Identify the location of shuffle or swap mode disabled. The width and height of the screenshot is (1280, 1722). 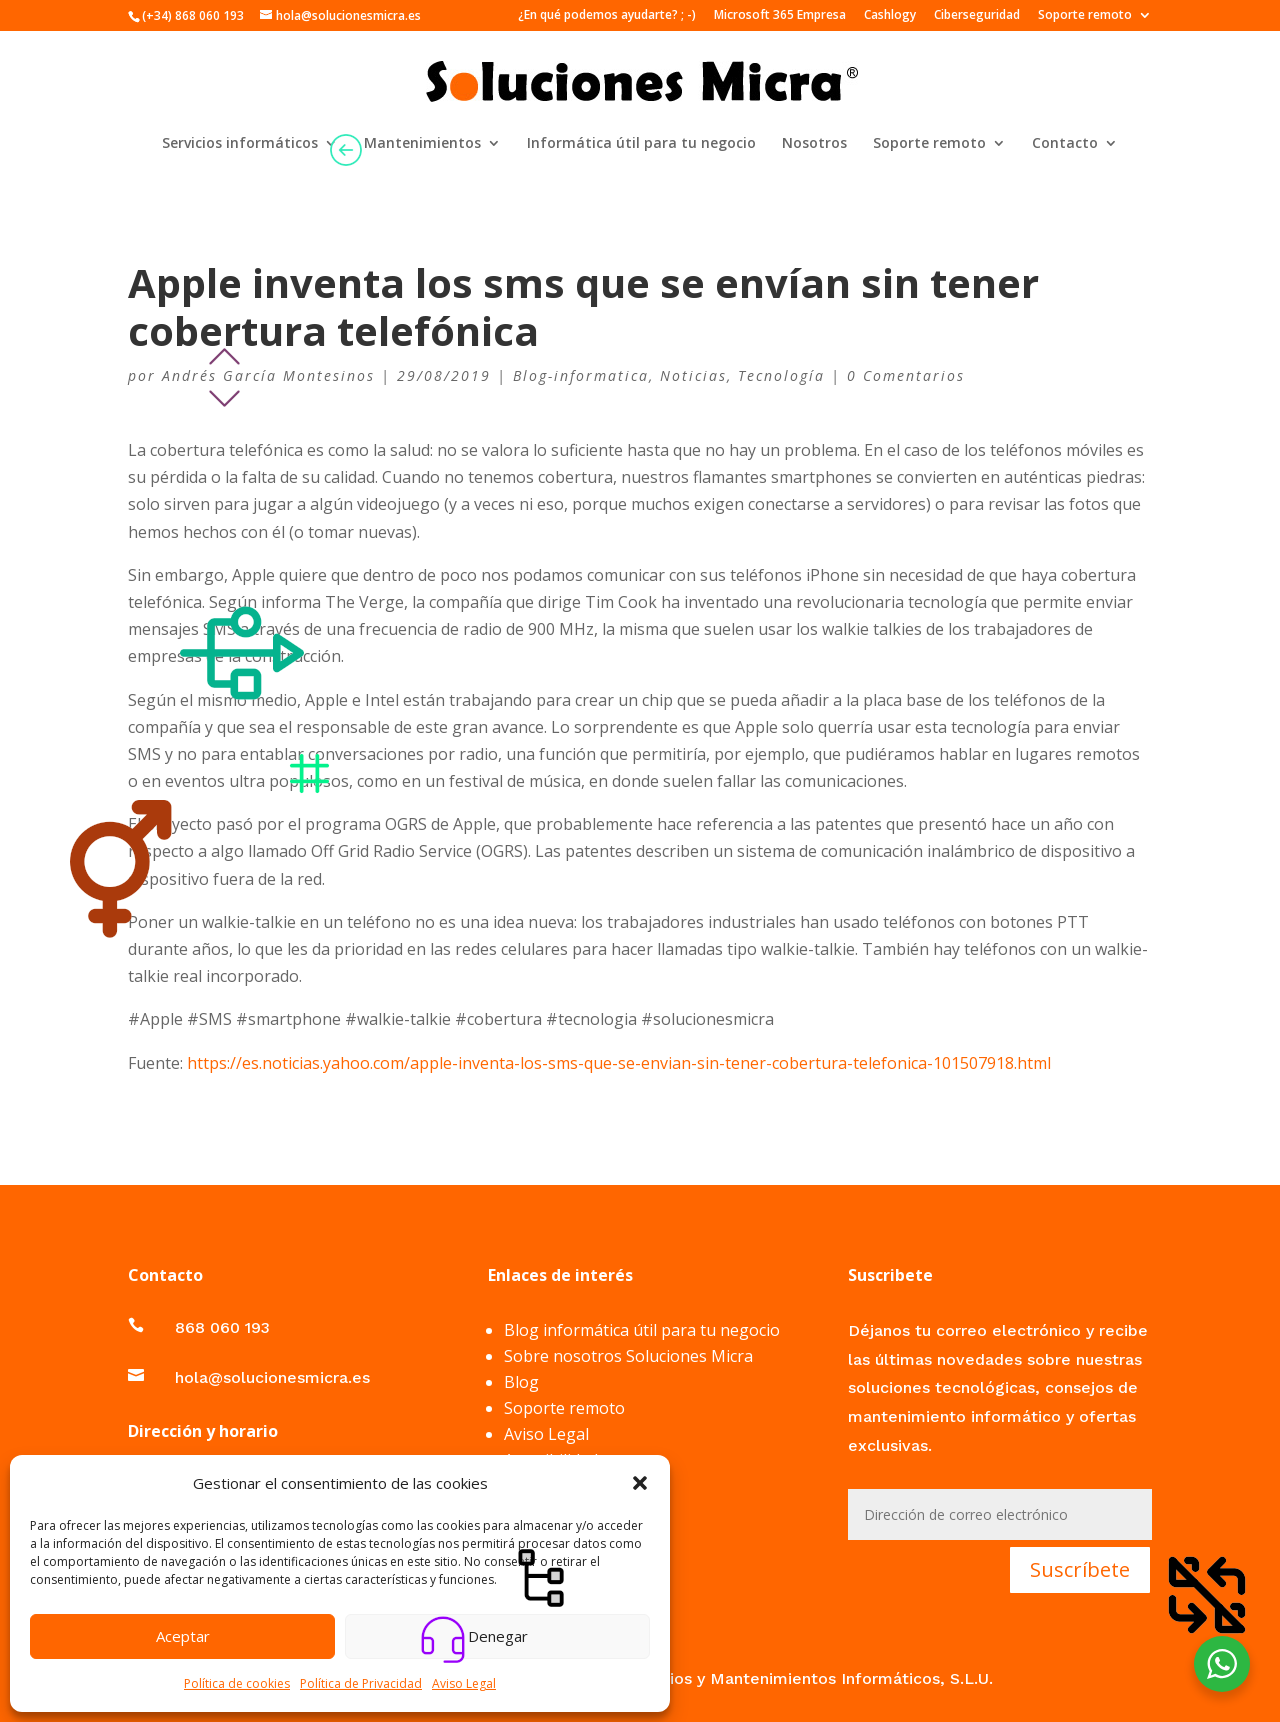
(1207, 1595).